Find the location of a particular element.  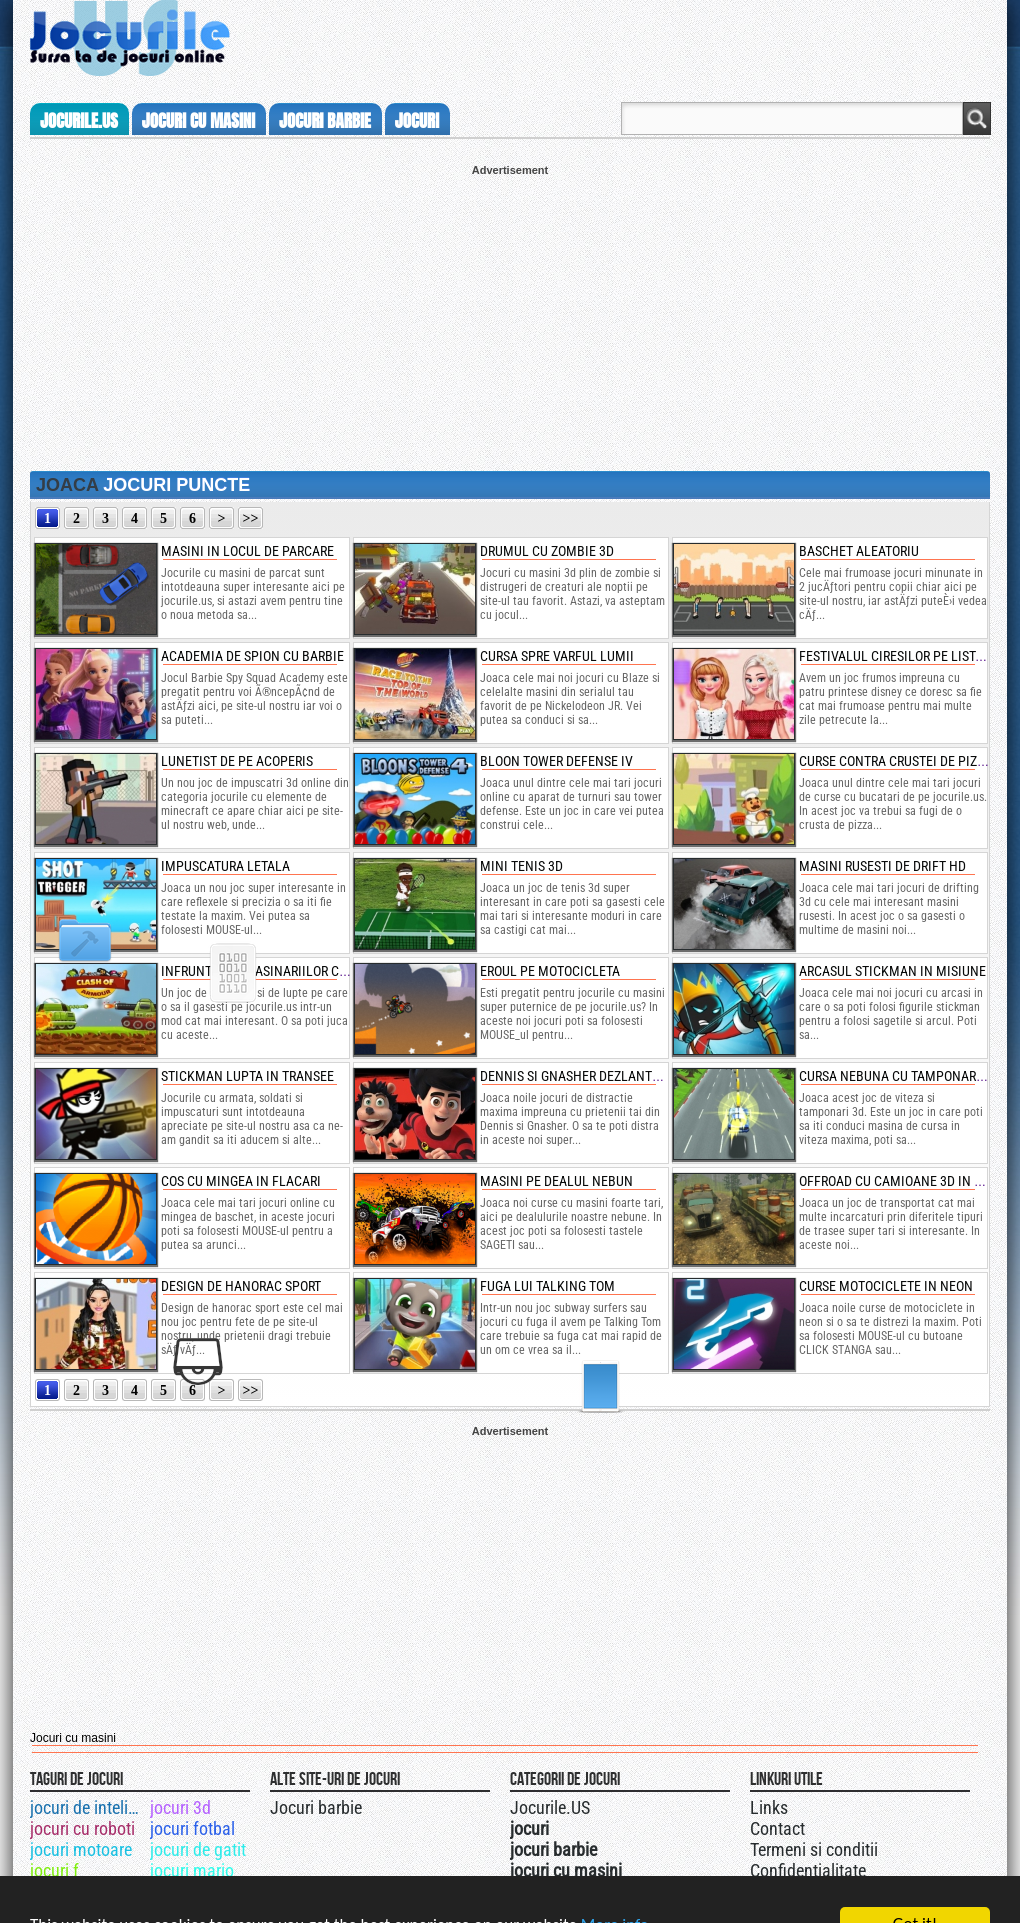

open the utilities folder is located at coordinates (85, 940).